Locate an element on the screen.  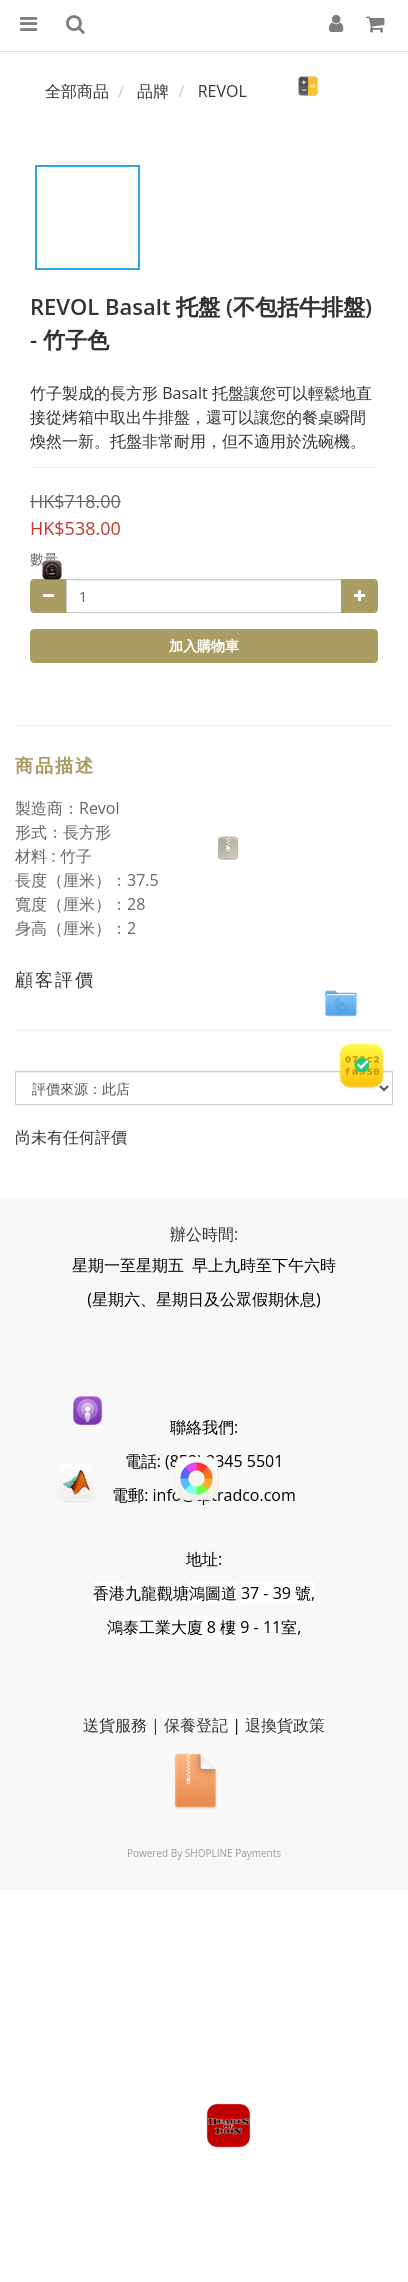
open MATLAB application is located at coordinates (76, 1482).